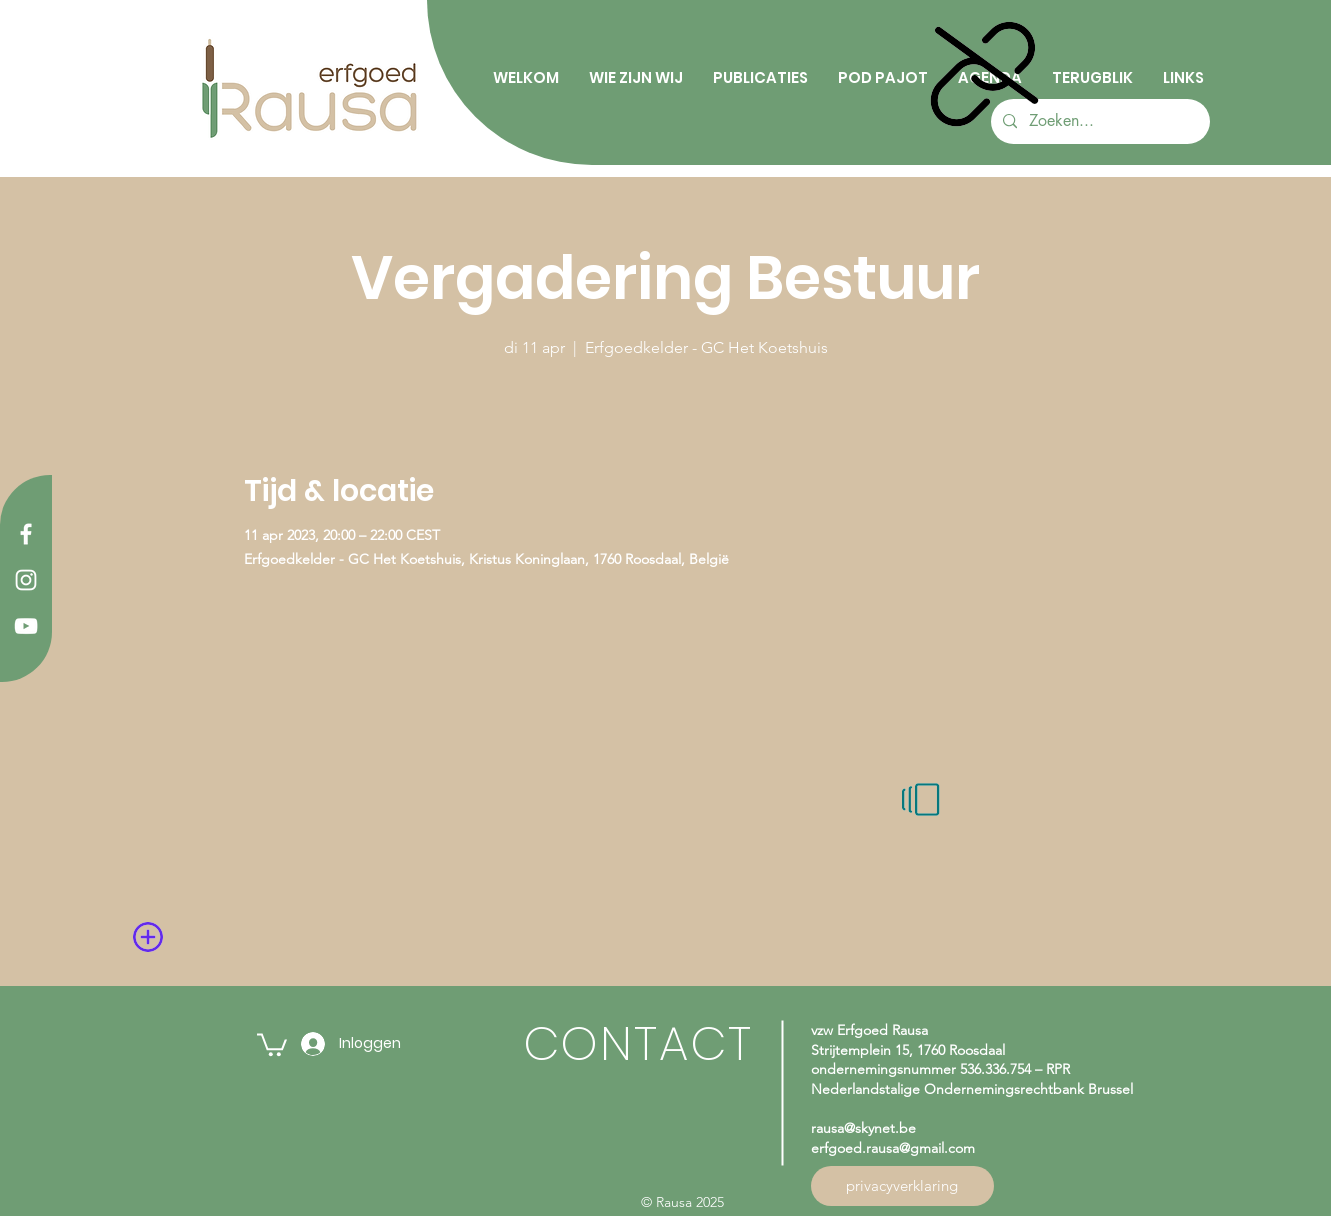 This screenshot has width=1331, height=1216. I want to click on view version history, so click(921, 799).